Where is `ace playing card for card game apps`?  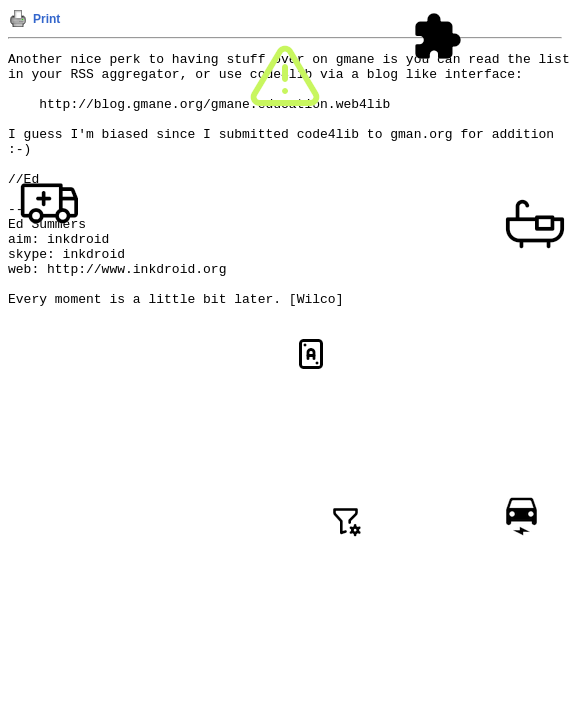
ace playing card for card game apps is located at coordinates (311, 354).